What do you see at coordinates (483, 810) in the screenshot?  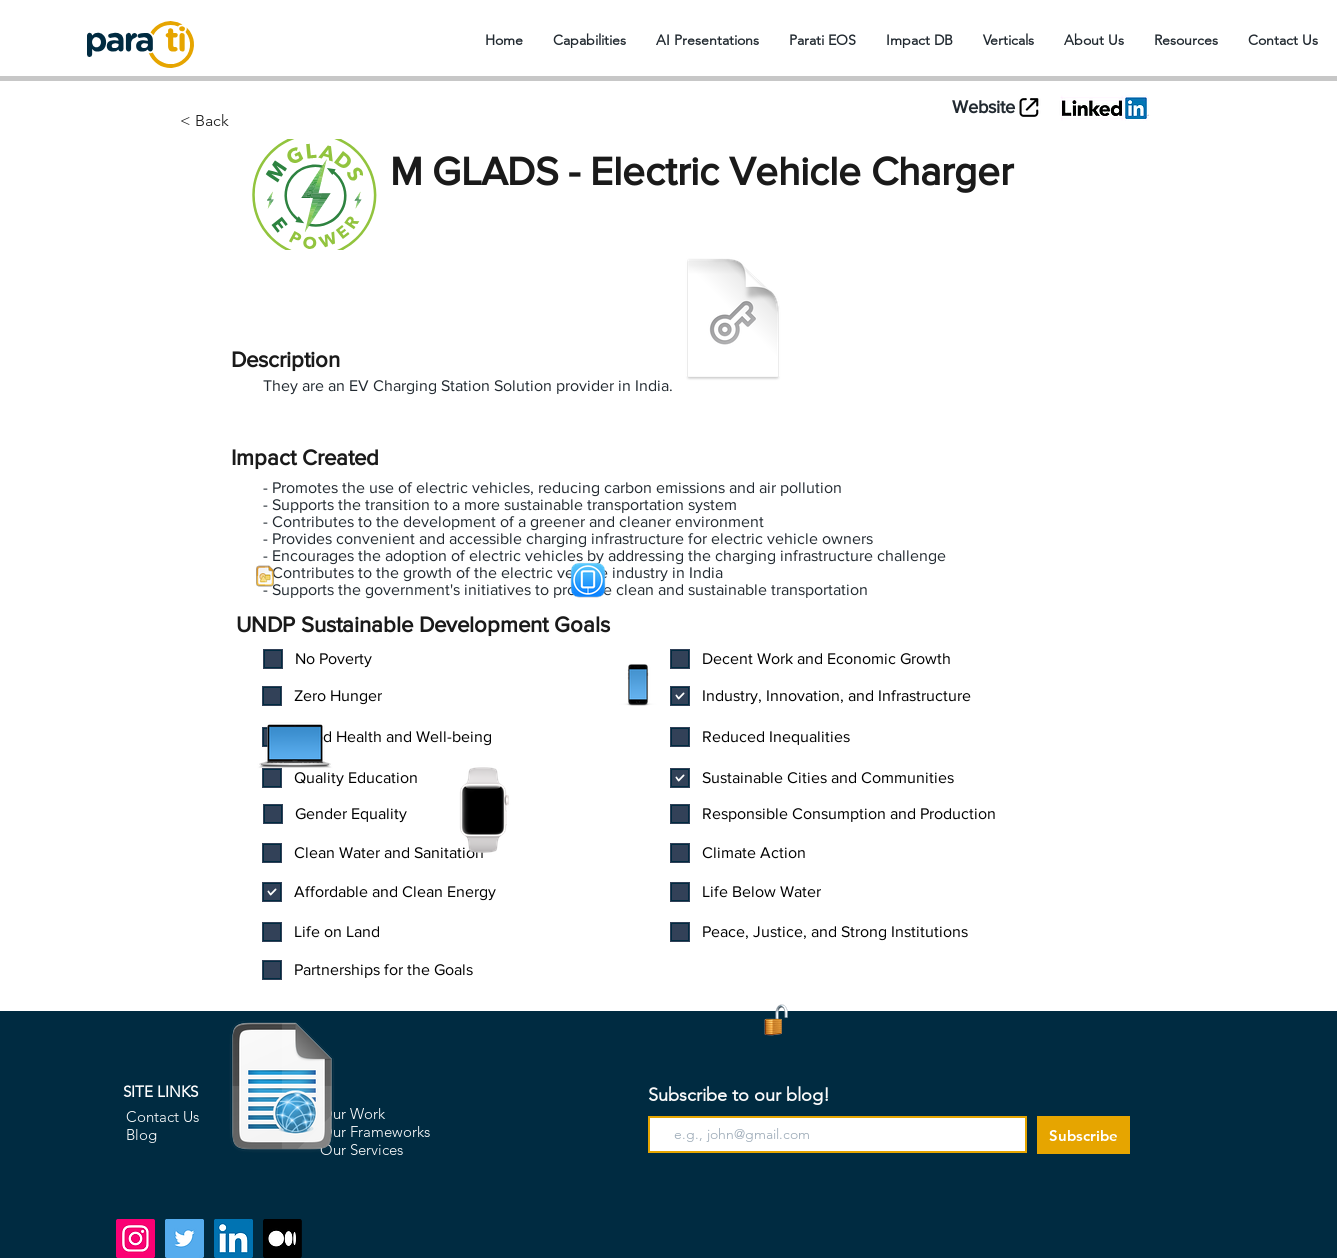 I see `manage your paired Apple Watch` at bounding box center [483, 810].